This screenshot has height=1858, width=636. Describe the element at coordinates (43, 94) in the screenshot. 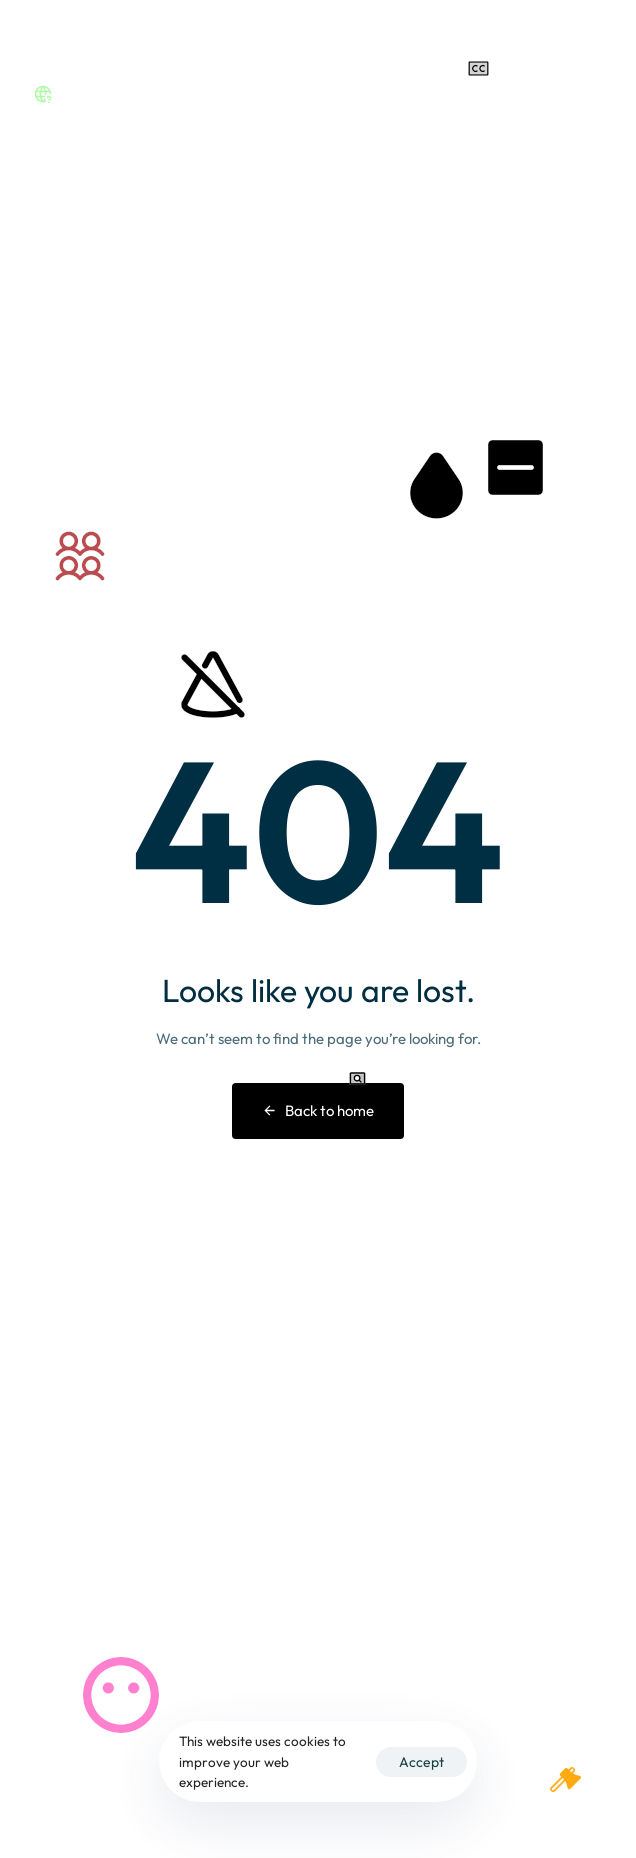

I see `access help or FAQ for international/global settings` at that location.